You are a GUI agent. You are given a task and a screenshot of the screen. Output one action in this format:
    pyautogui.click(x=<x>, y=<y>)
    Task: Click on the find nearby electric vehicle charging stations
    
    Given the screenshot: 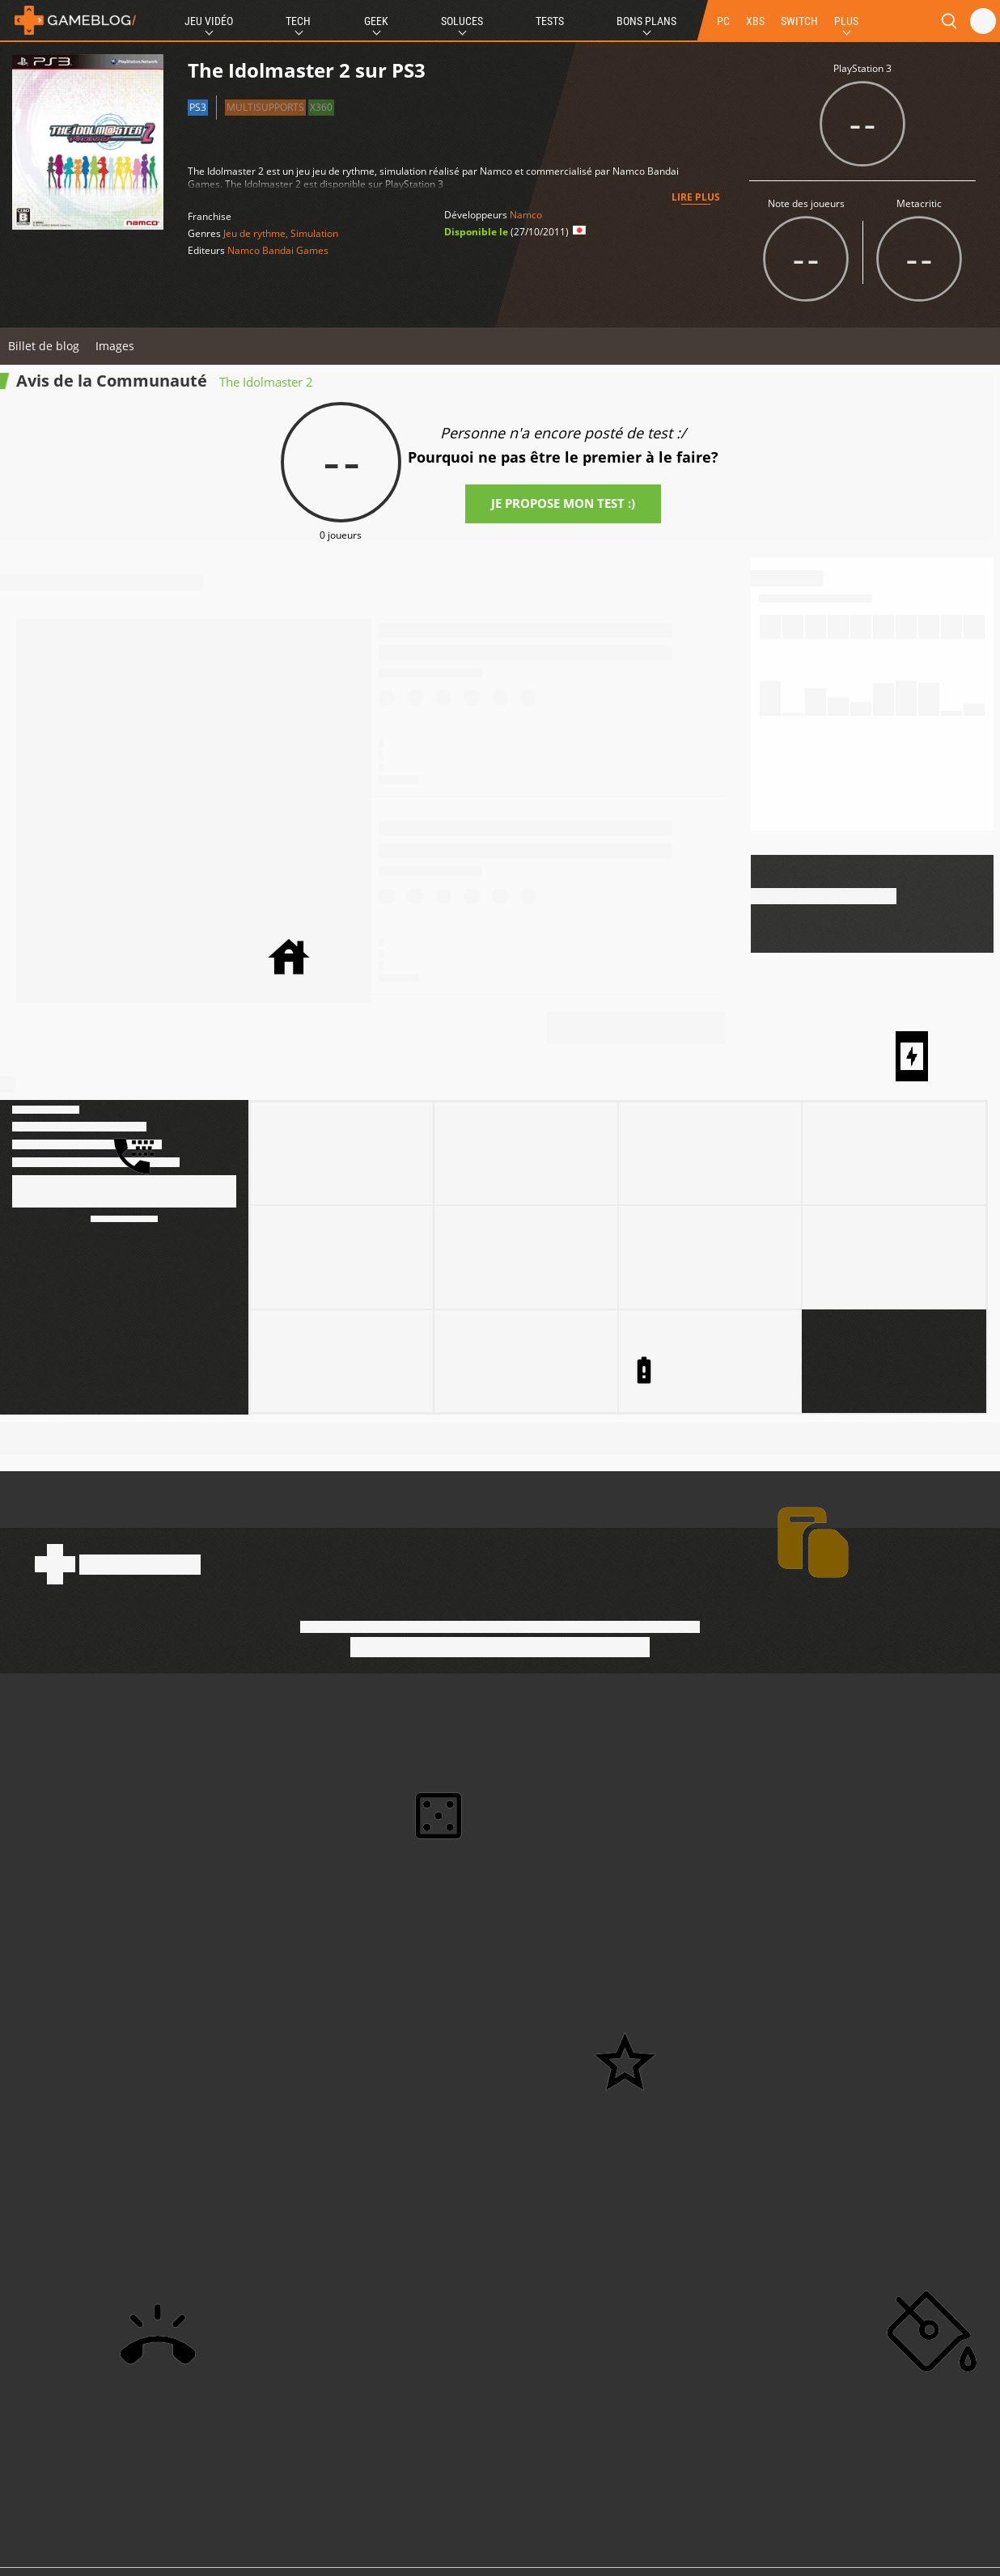 What is the action you would take?
    pyautogui.click(x=912, y=1056)
    